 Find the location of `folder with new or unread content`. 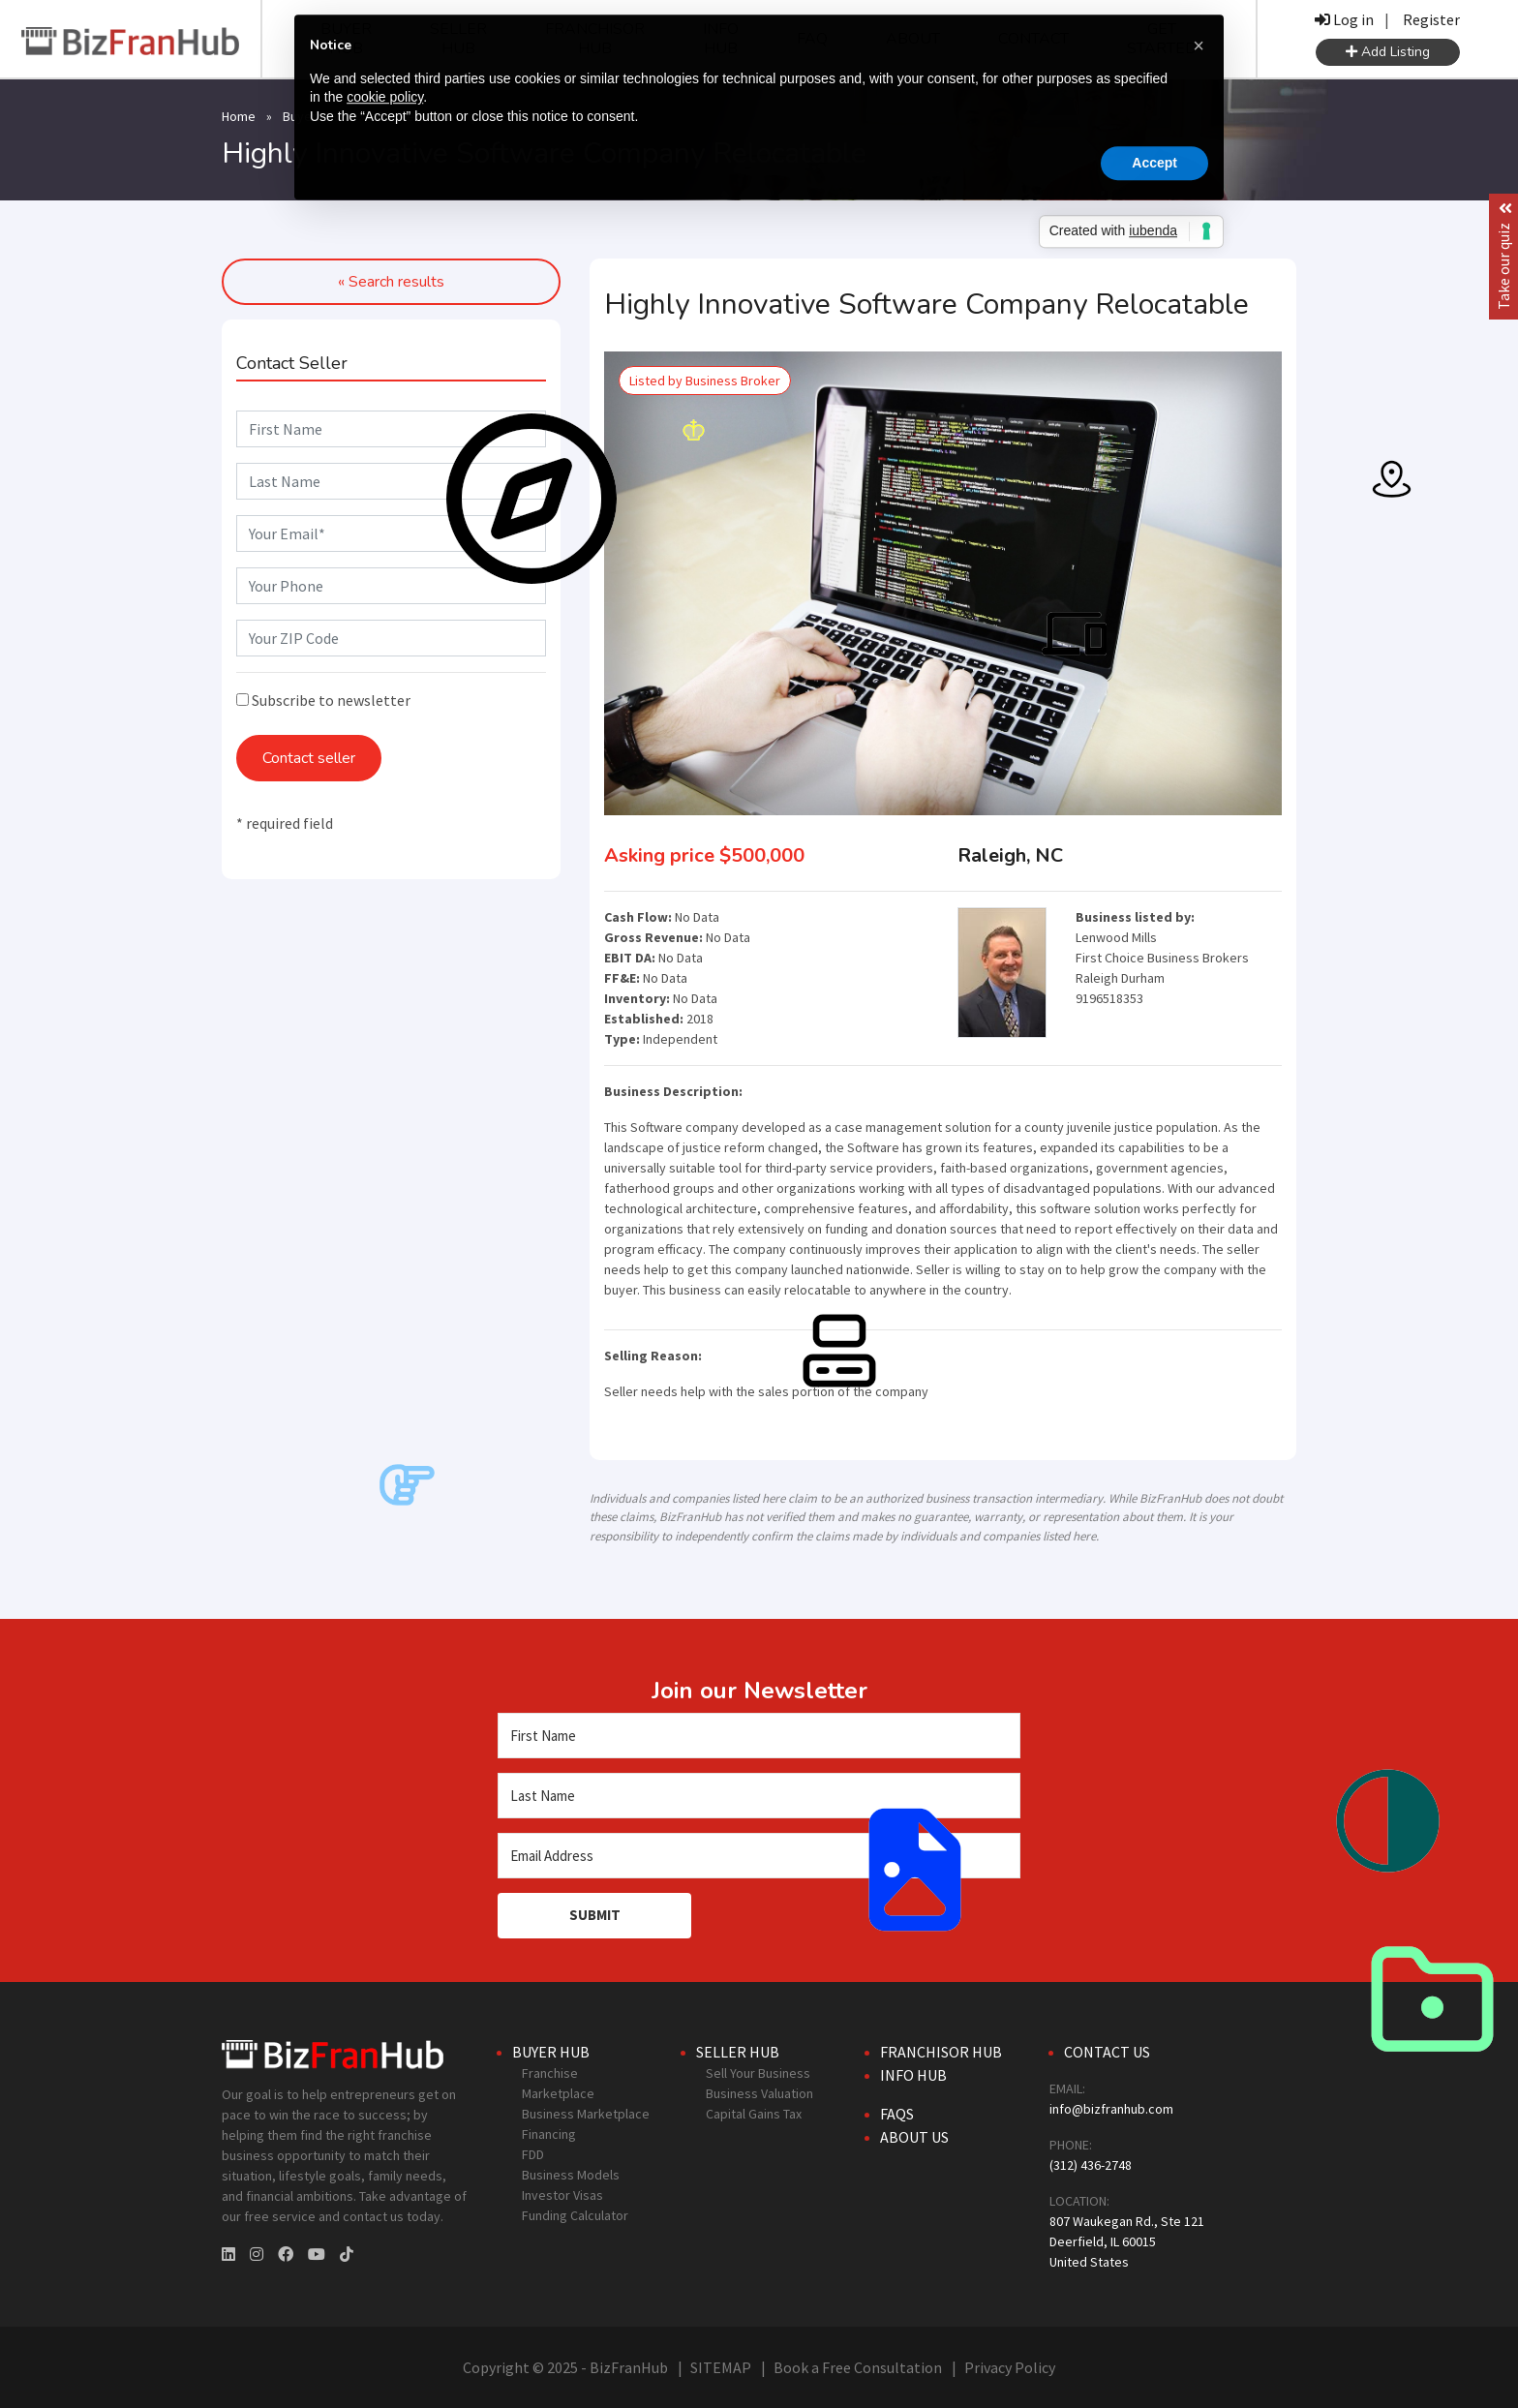

folder with new or unread content is located at coordinates (1432, 2001).